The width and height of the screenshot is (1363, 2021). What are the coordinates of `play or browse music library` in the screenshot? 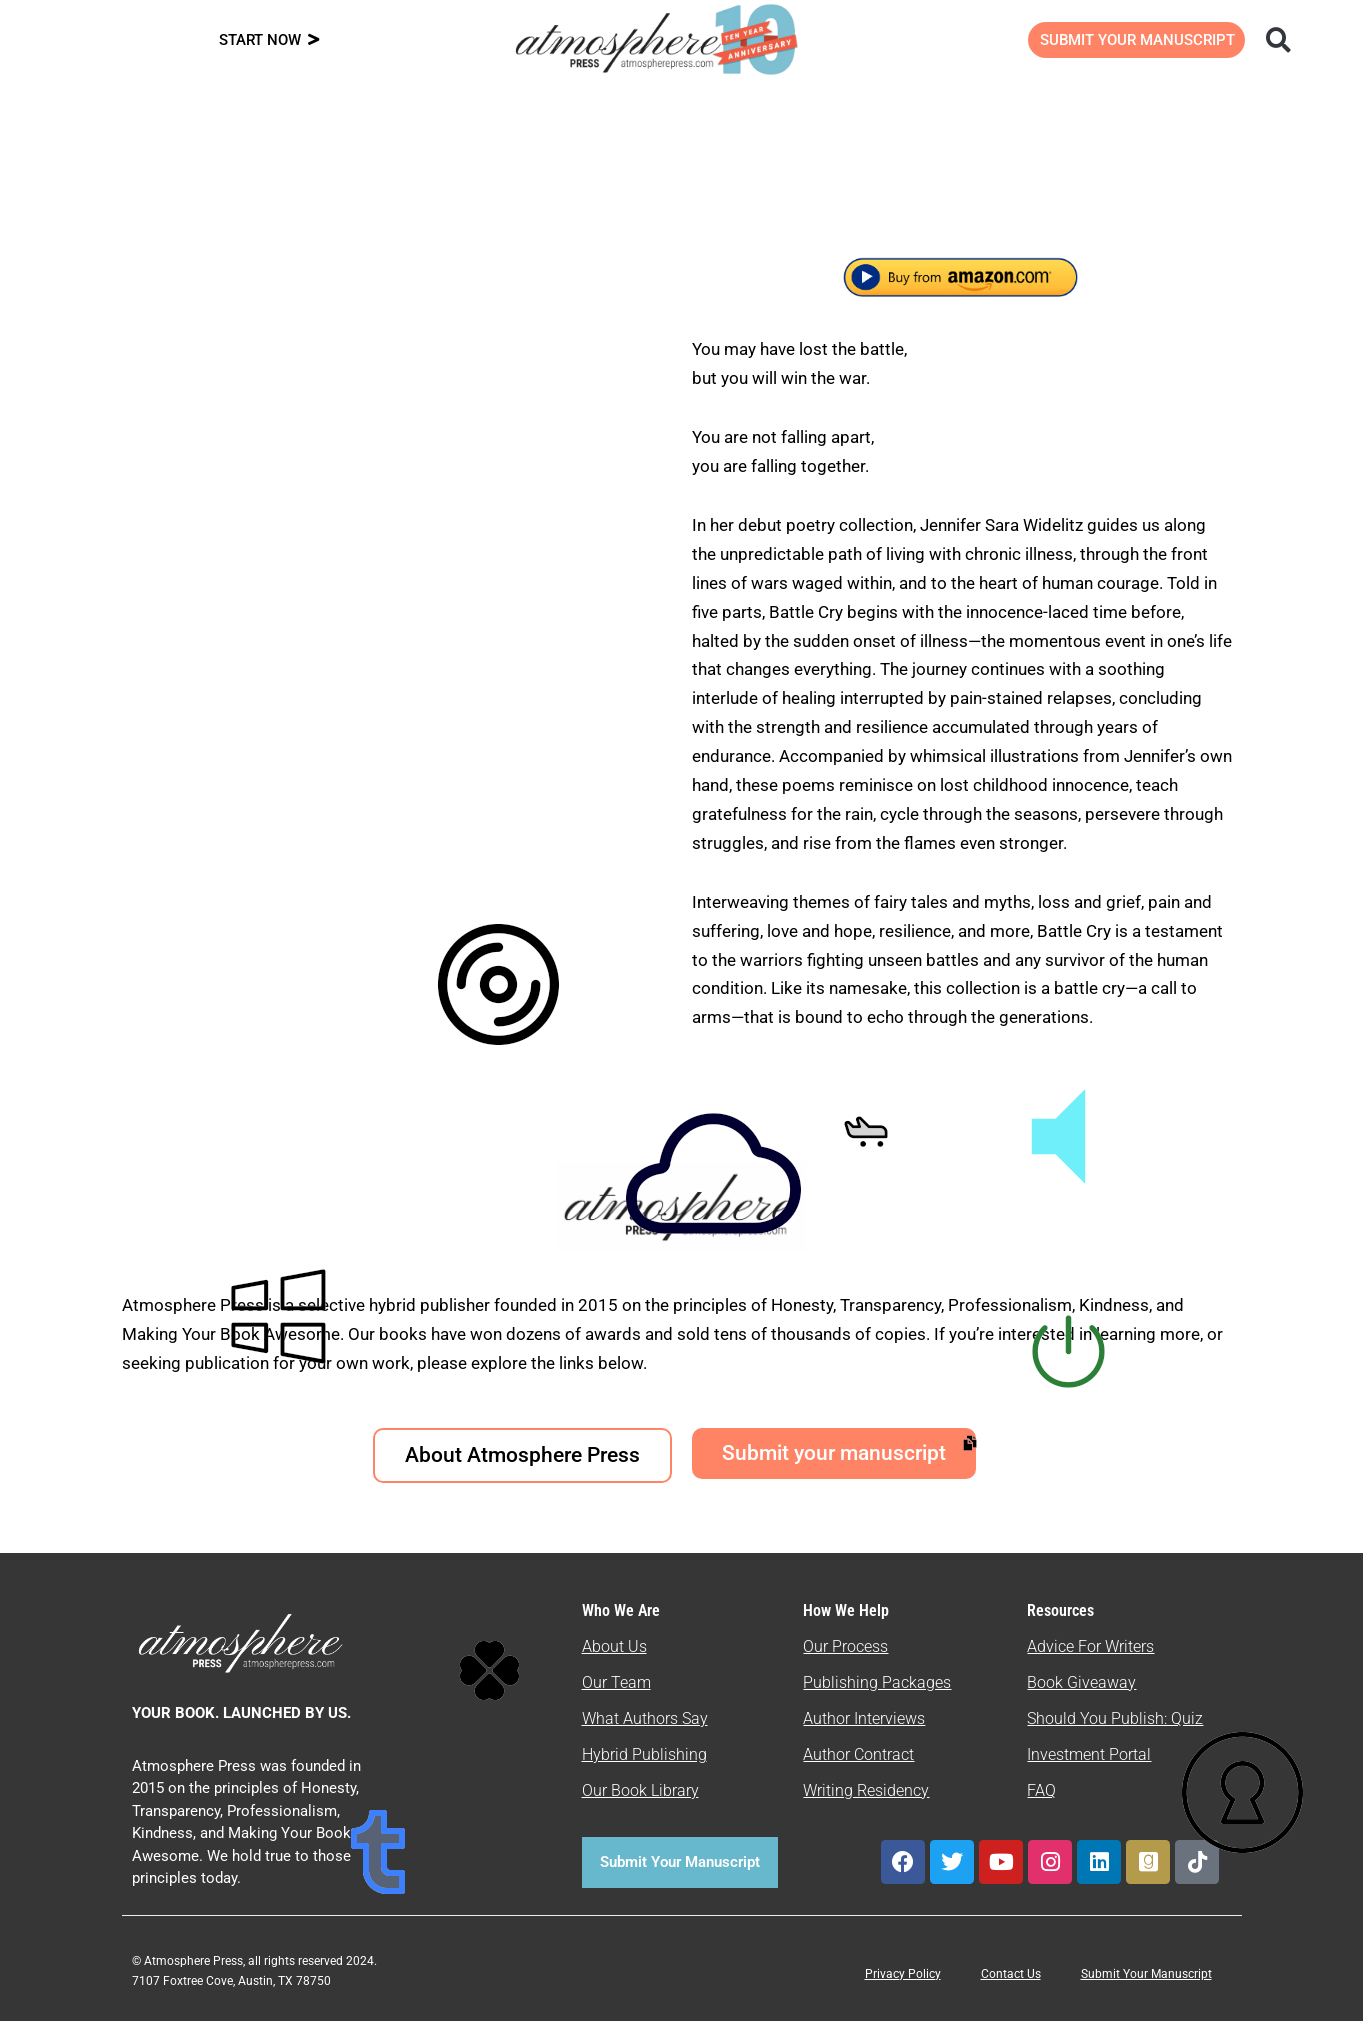 It's located at (498, 984).